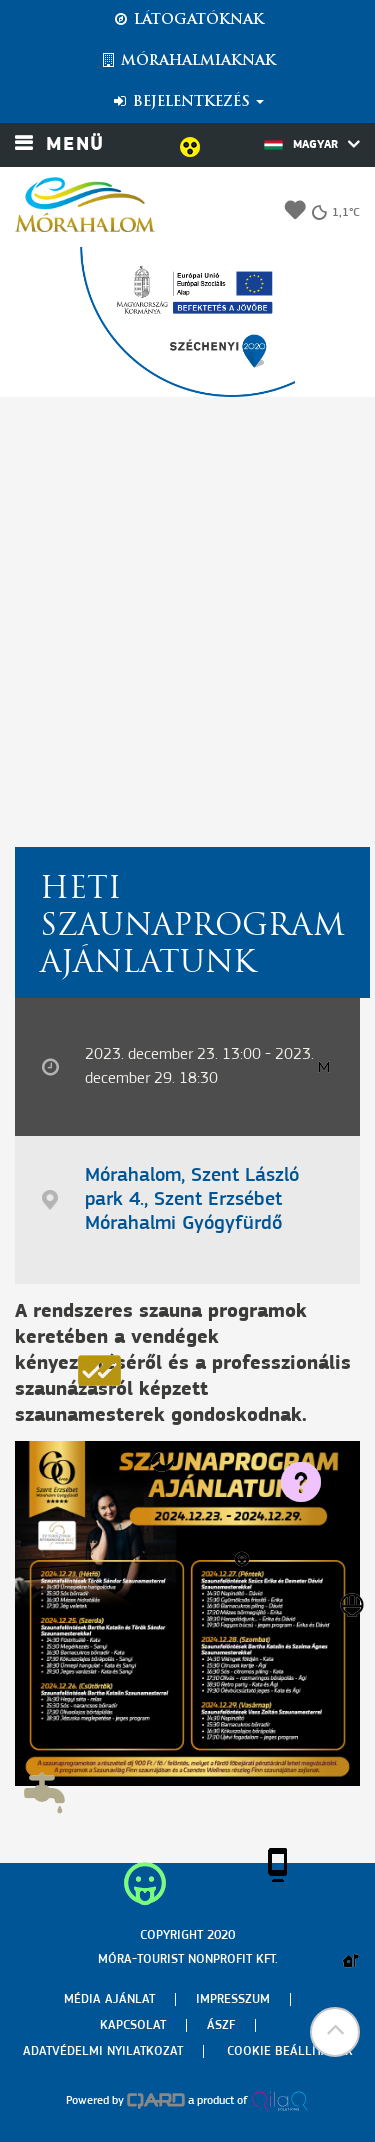  I want to click on affiliatetheme brand logo, so click(162, 1461).